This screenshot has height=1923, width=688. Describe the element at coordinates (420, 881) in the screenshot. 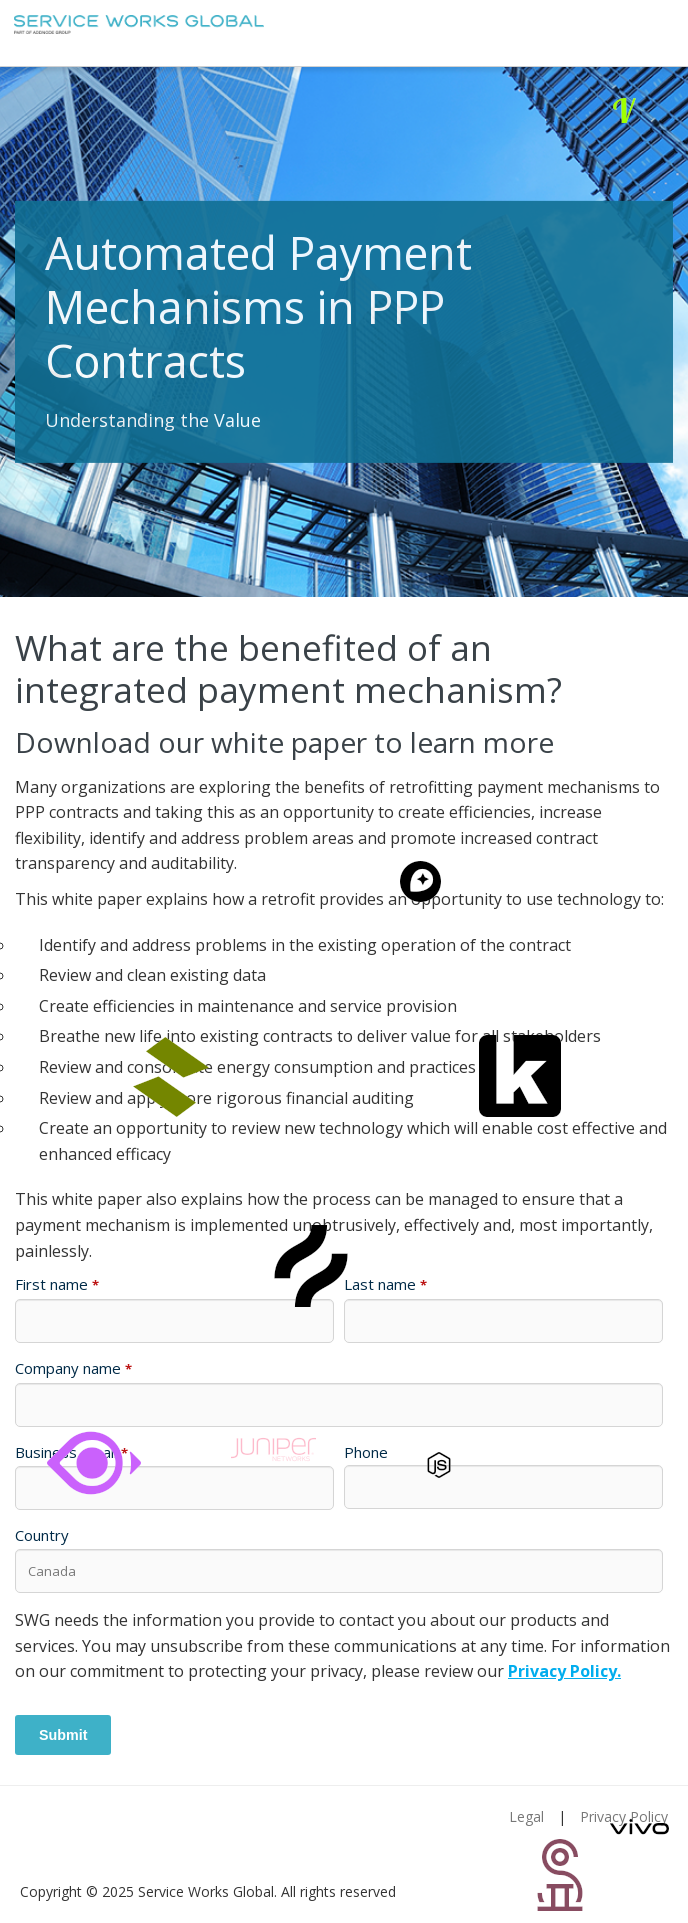

I see `mapbox branding or attribution` at that location.